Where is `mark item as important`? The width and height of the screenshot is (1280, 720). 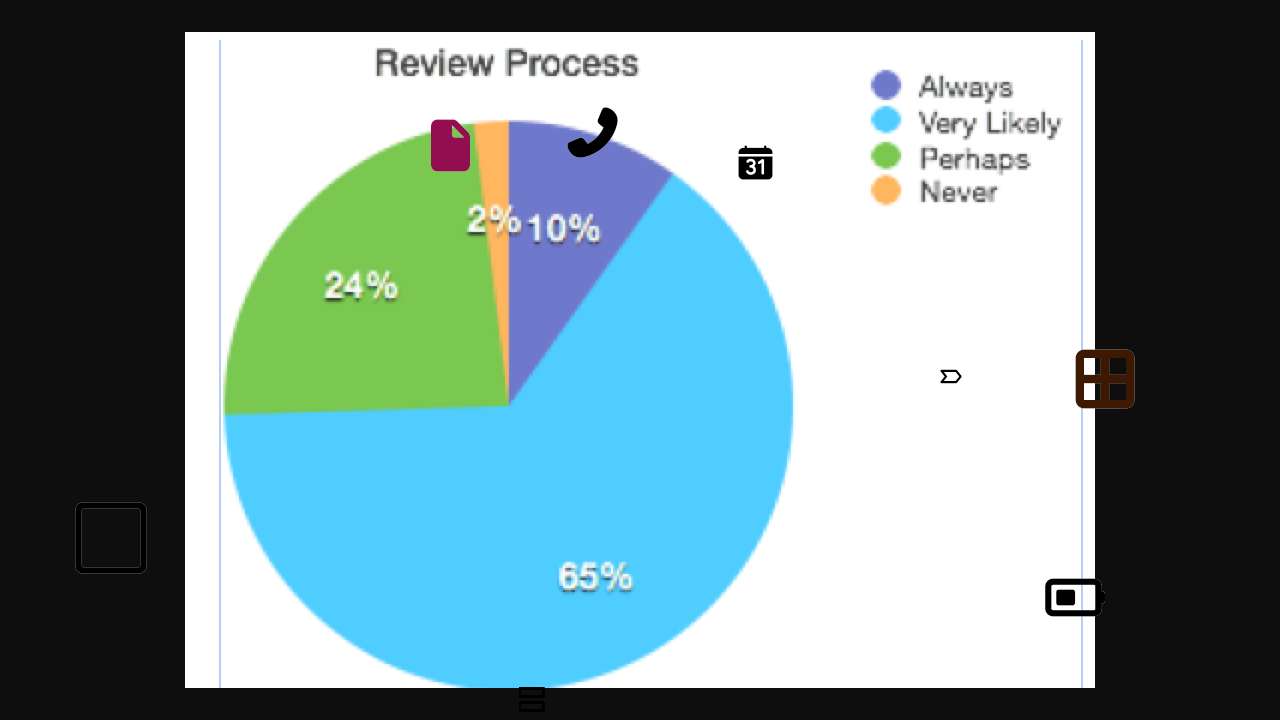 mark item as important is located at coordinates (950, 376).